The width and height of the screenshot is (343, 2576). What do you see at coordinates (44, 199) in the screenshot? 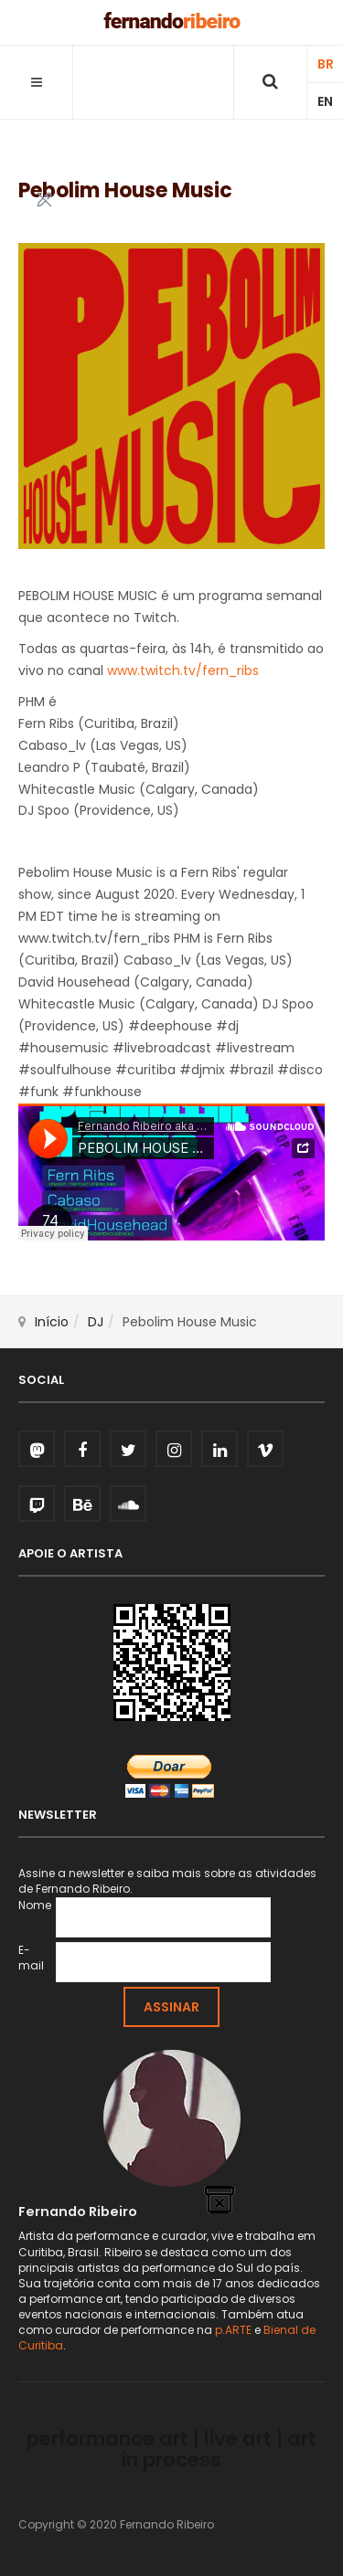
I see `editing is disabled` at bounding box center [44, 199].